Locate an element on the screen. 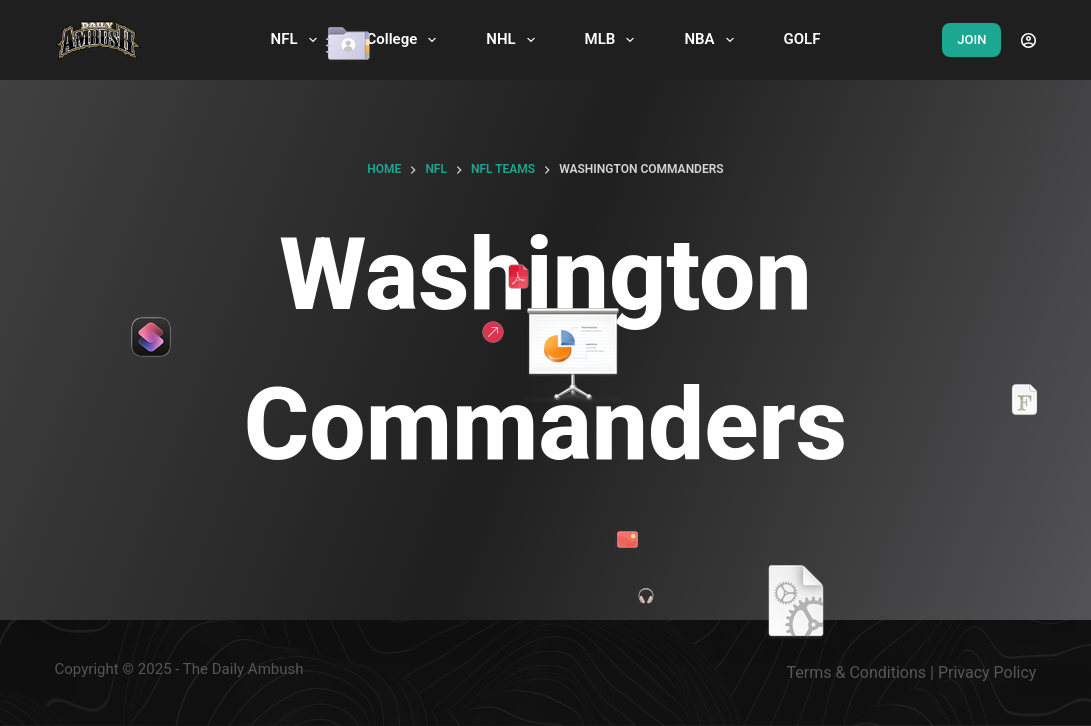 The image size is (1091, 726). a fortran source code file is located at coordinates (1024, 399).